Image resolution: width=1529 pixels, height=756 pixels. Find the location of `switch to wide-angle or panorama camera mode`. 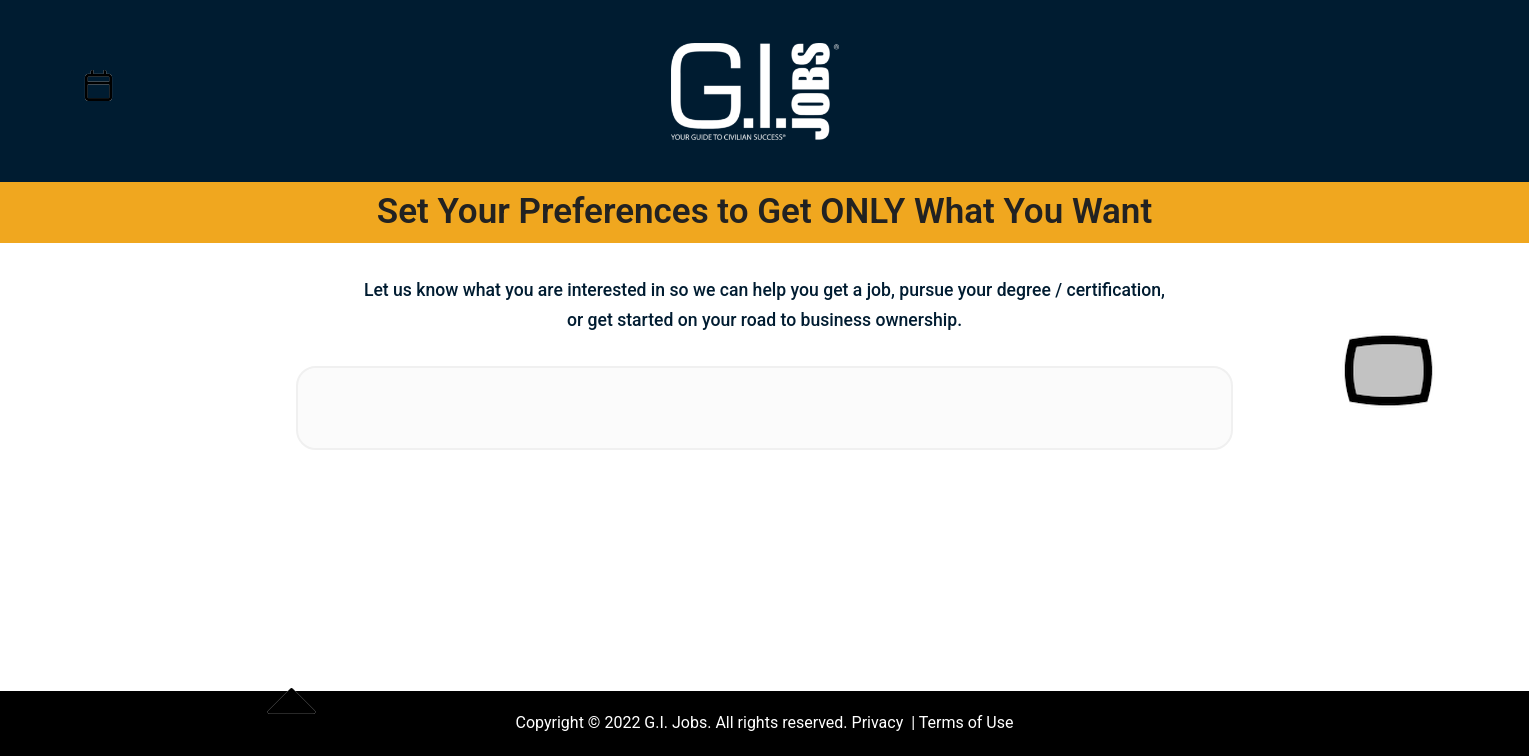

switch to wide-angle or panorama camera mode is located at coordinates (1388, 370).